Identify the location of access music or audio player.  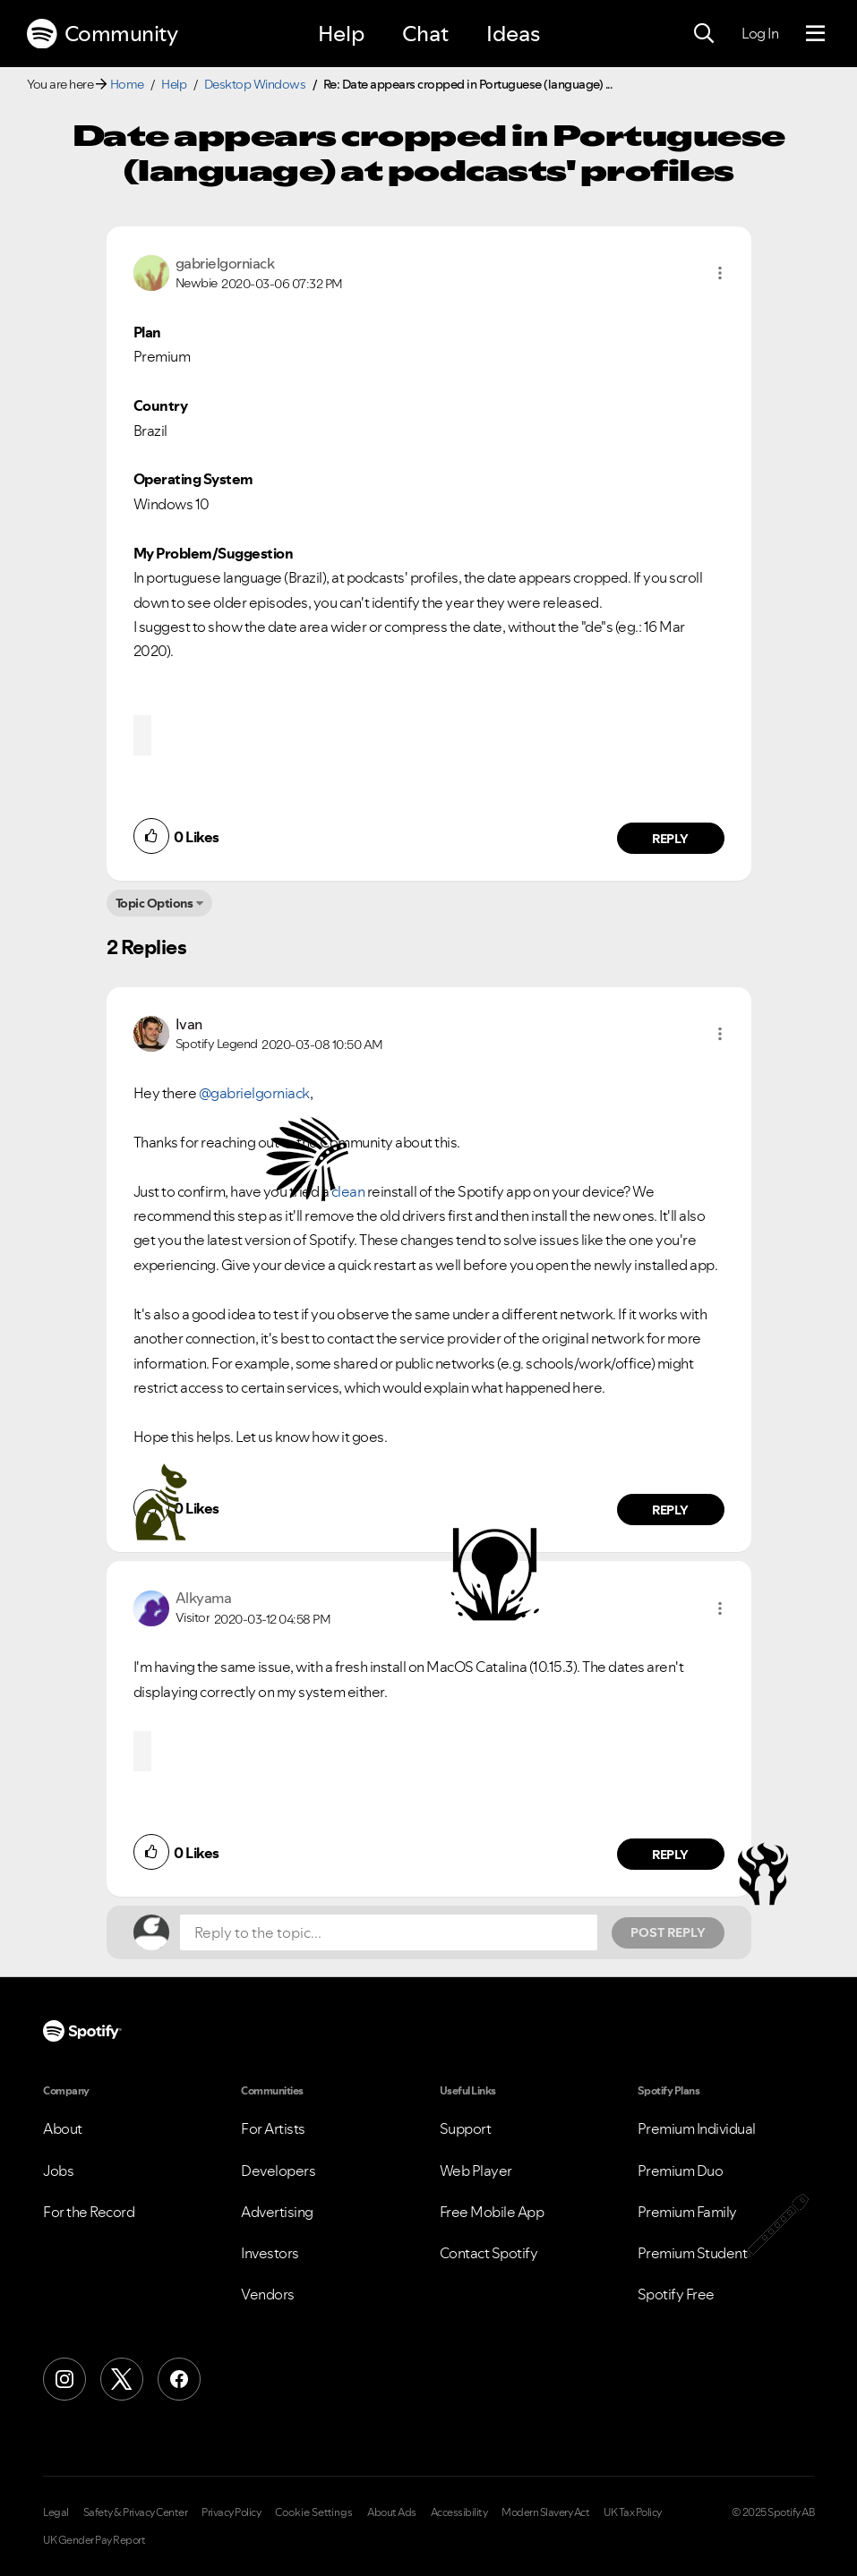
(776, 2225).